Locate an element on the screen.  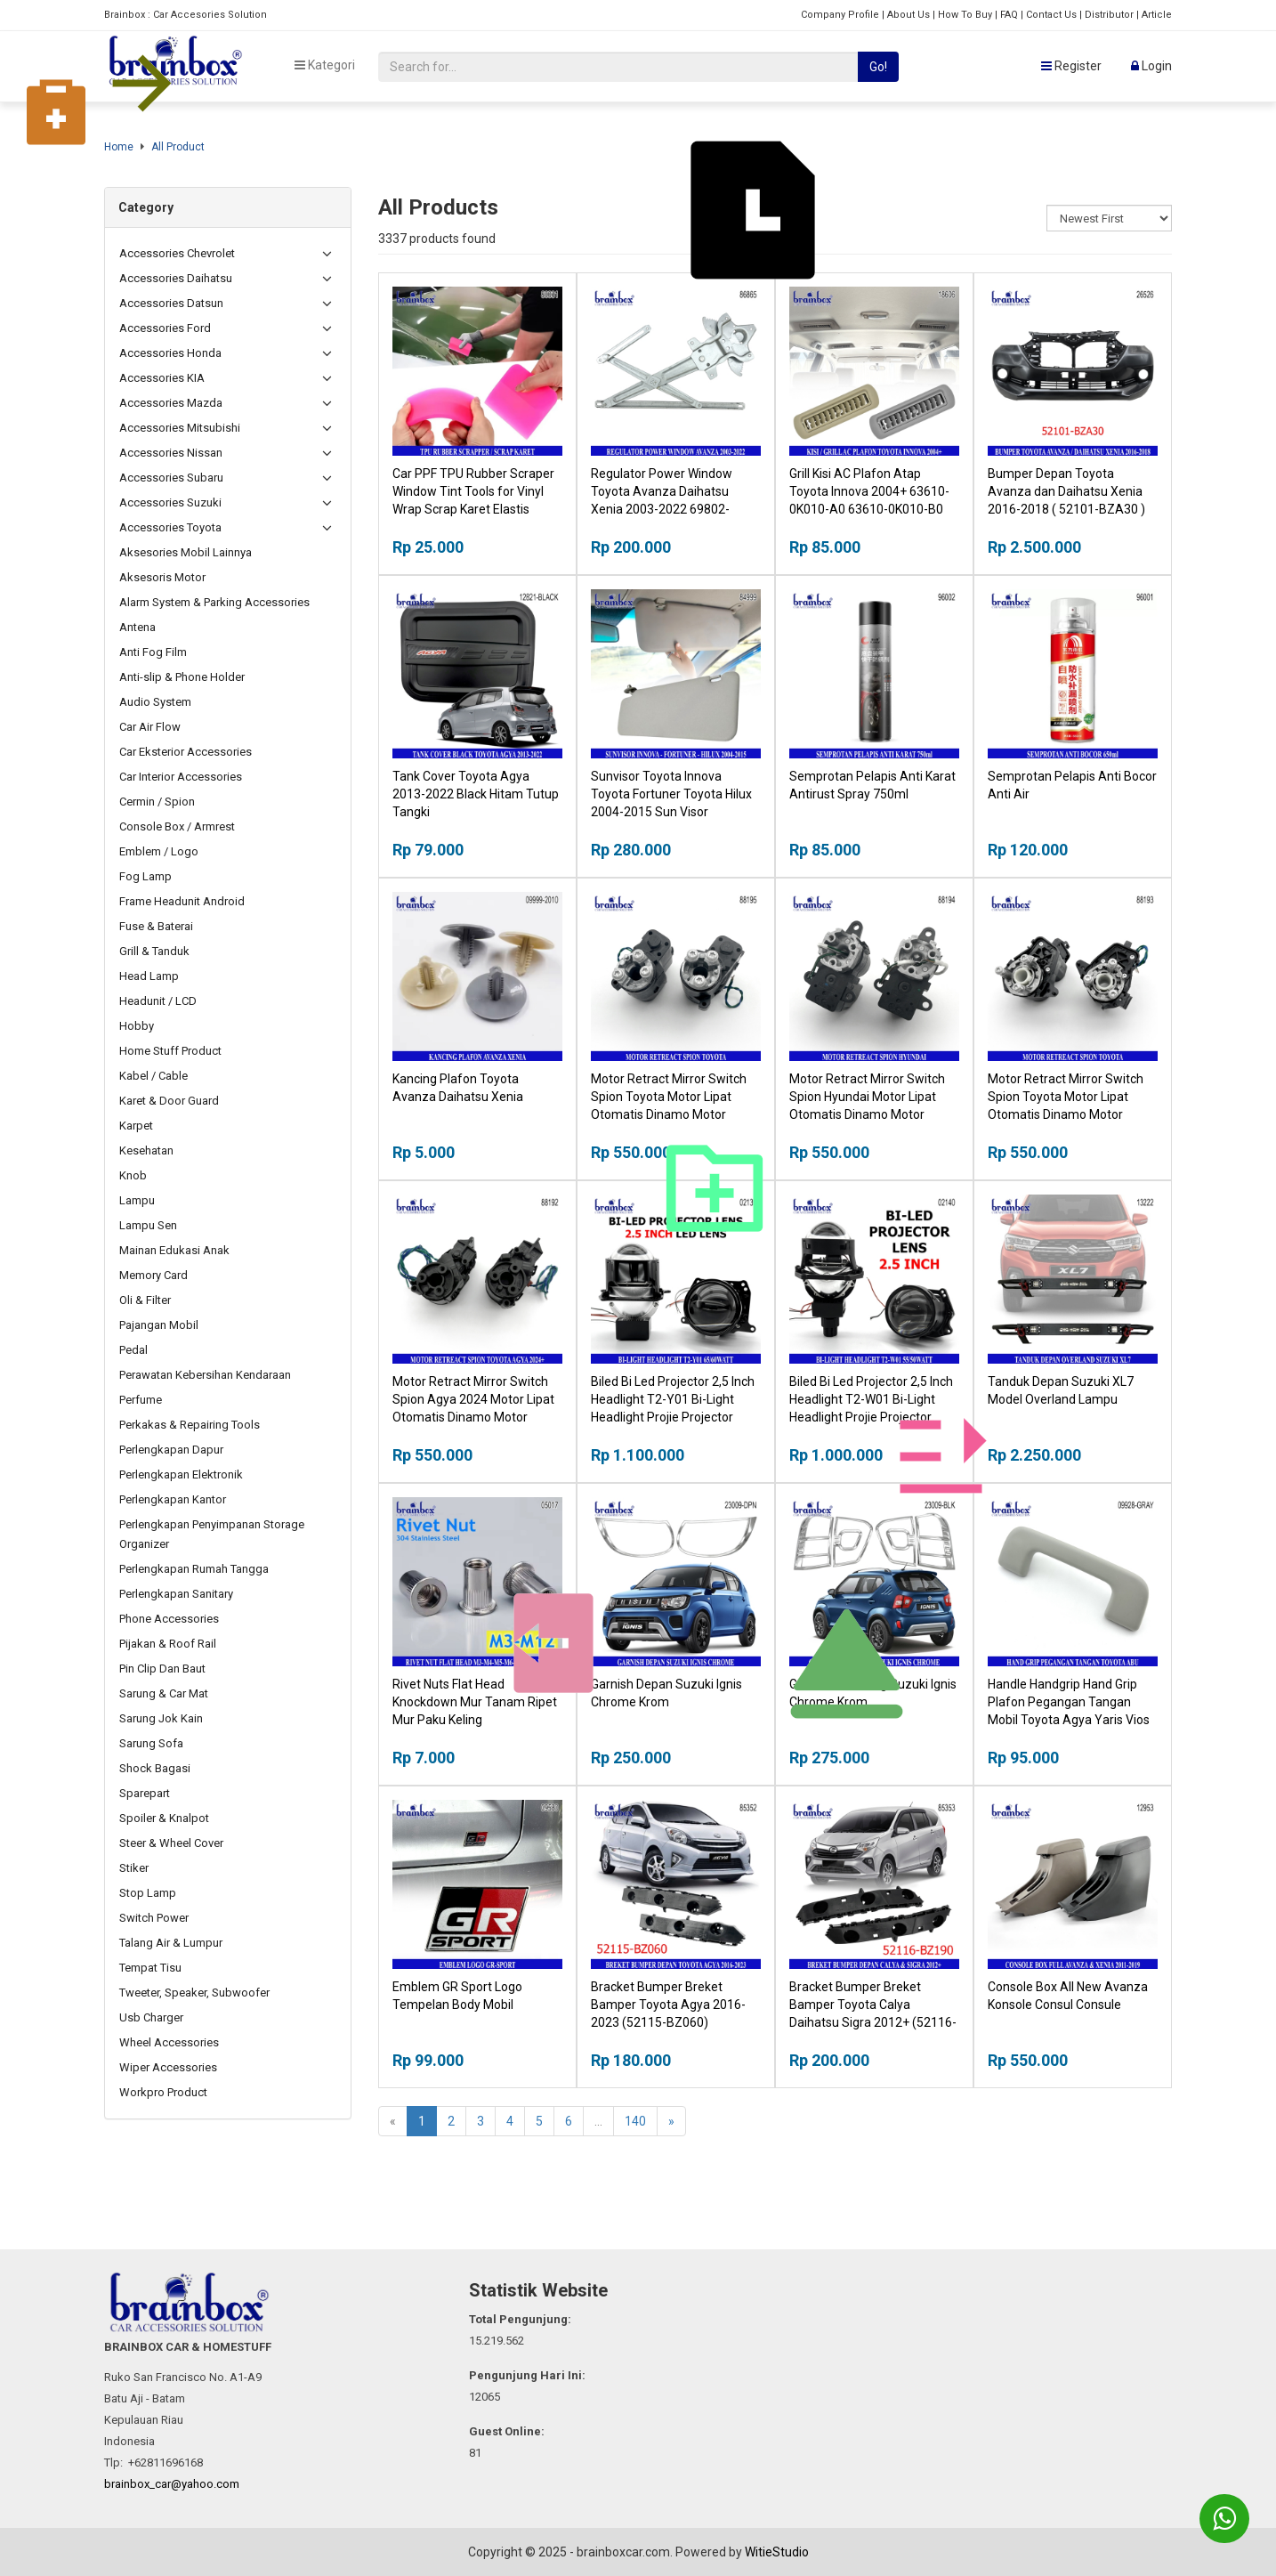
log out of your account is located at coordinates (553, 1643).